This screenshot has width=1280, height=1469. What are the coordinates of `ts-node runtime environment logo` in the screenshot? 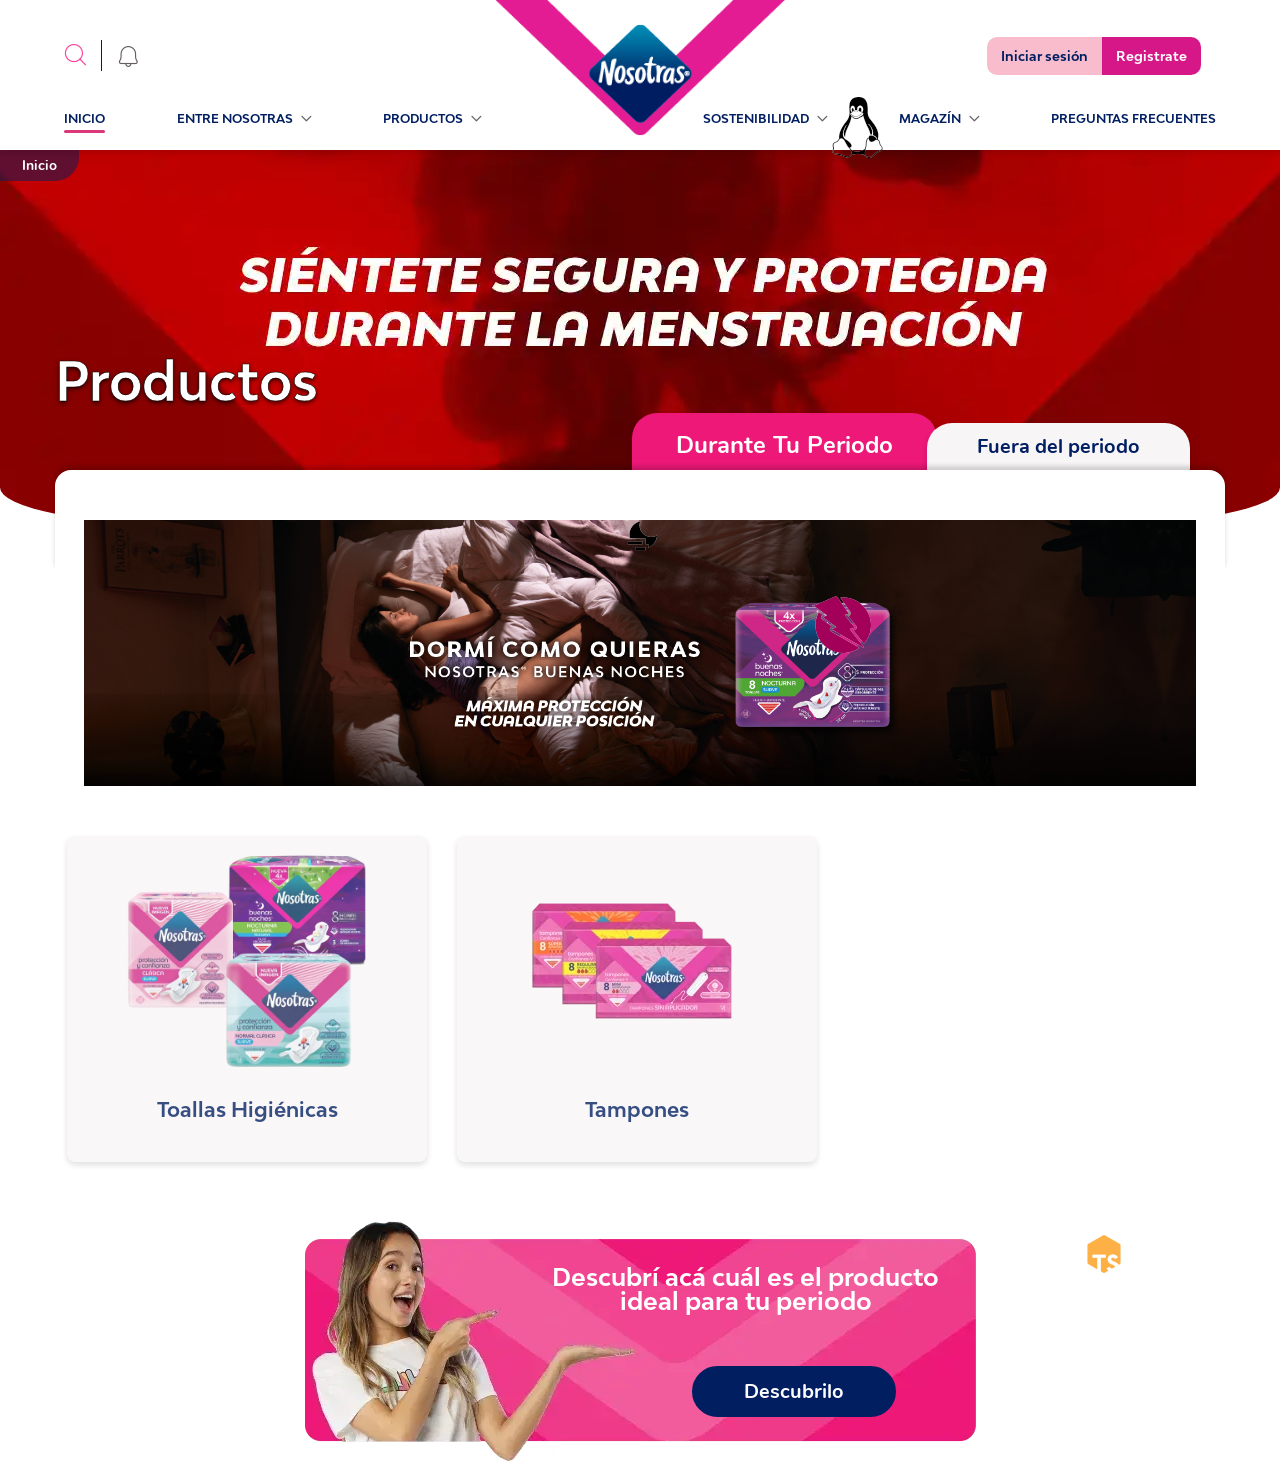 It's located at (1104, 1254).